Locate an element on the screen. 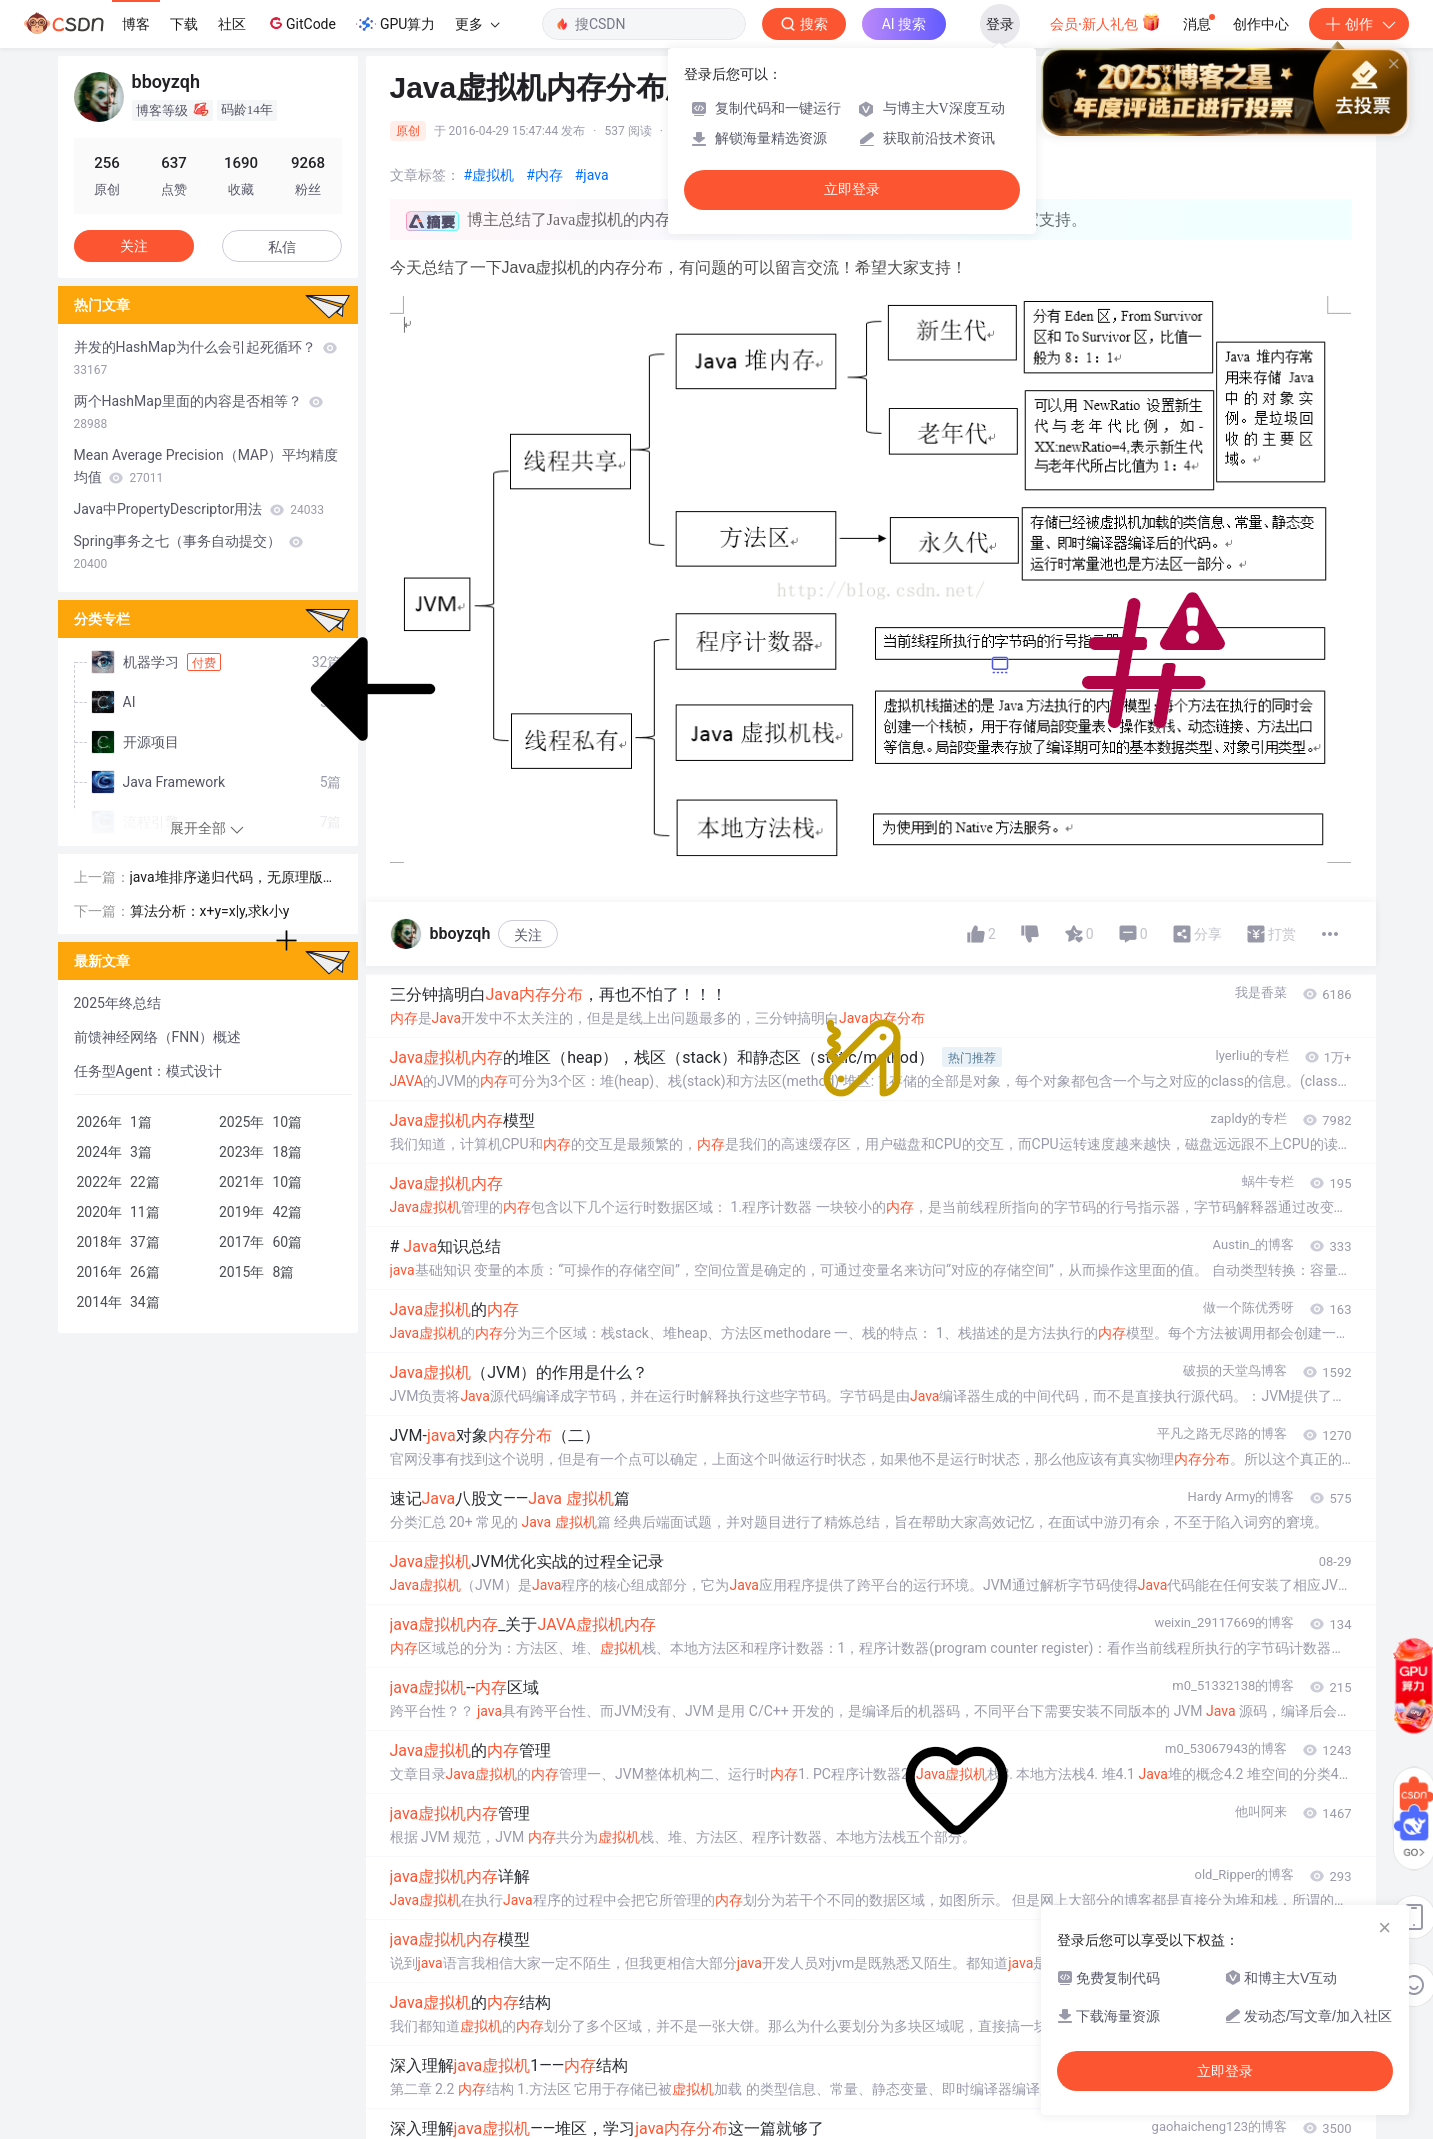 This screenshot has height=2139, width=1433. add a new item is located at coordinates (286, 940).